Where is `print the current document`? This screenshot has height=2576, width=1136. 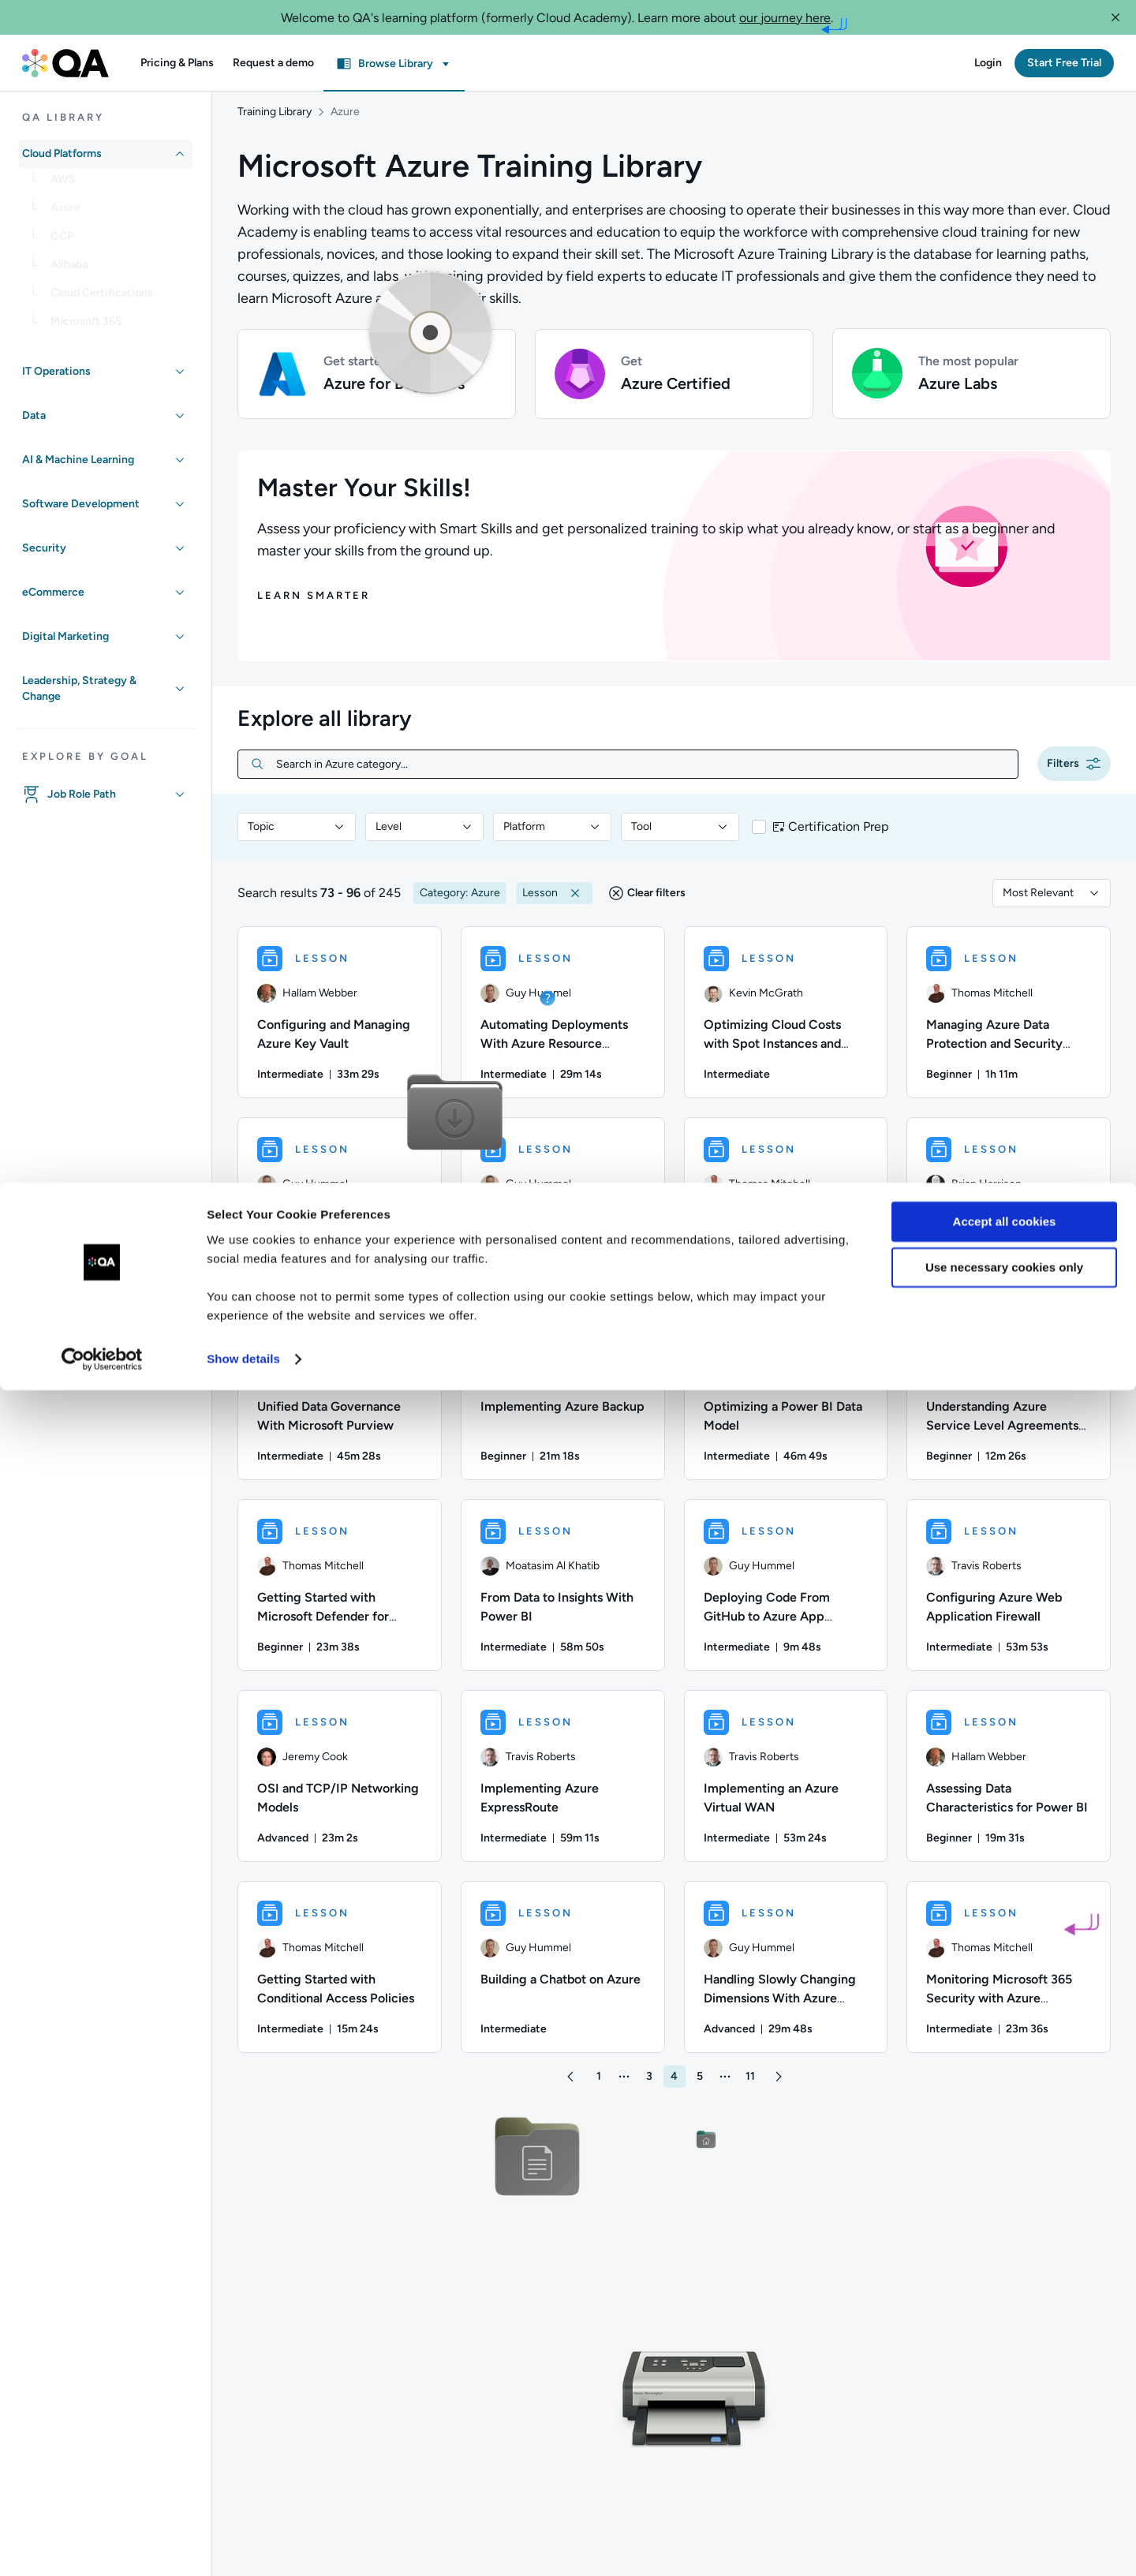
print the current document is located at coordinates (693, 2395).